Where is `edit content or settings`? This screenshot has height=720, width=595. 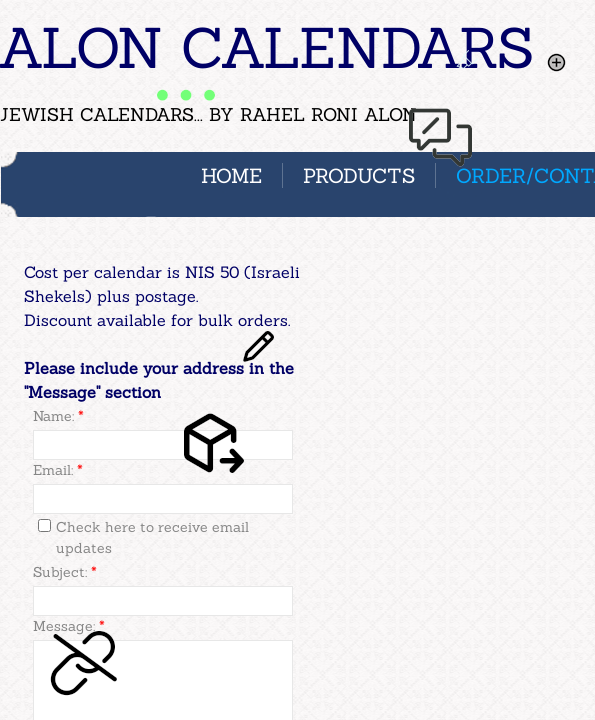
edit content or settings is located at coordinates (258, 346).